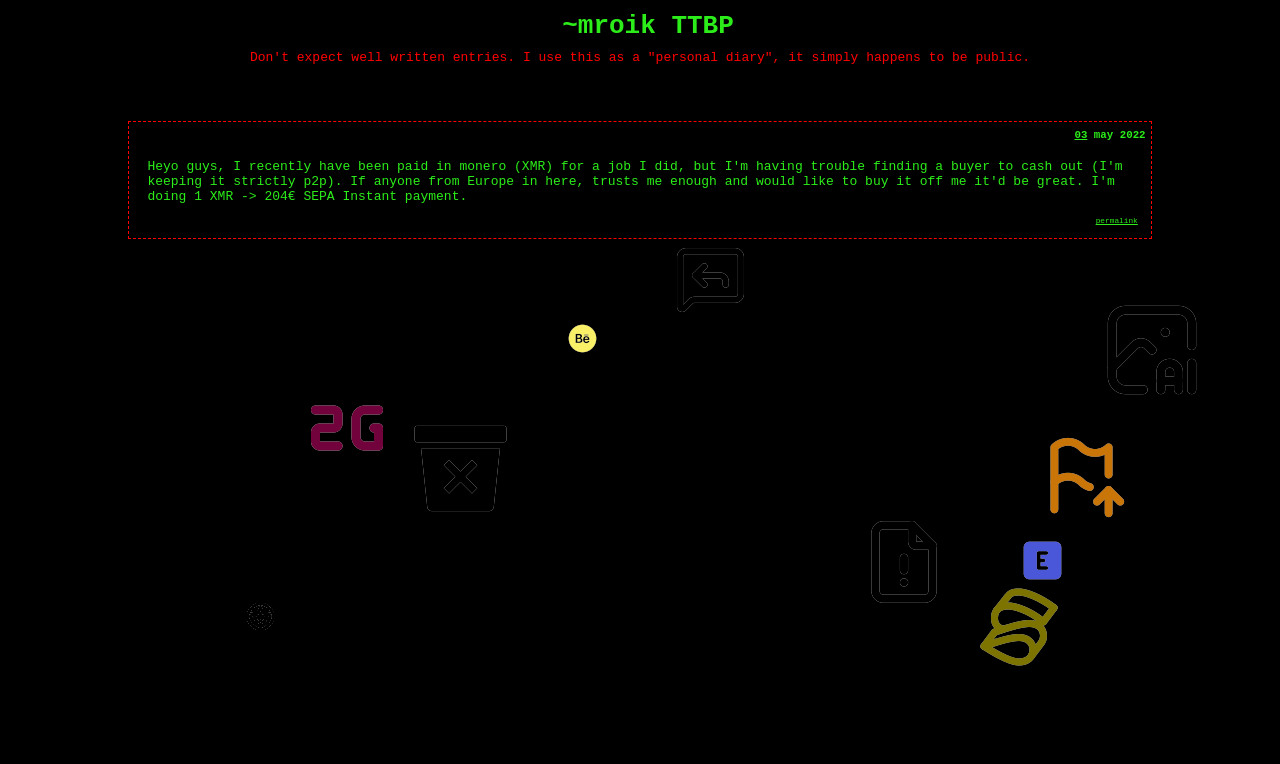 This screenshot has height=764, width=1280. I want to click on reply to a message, so click(710, 278).